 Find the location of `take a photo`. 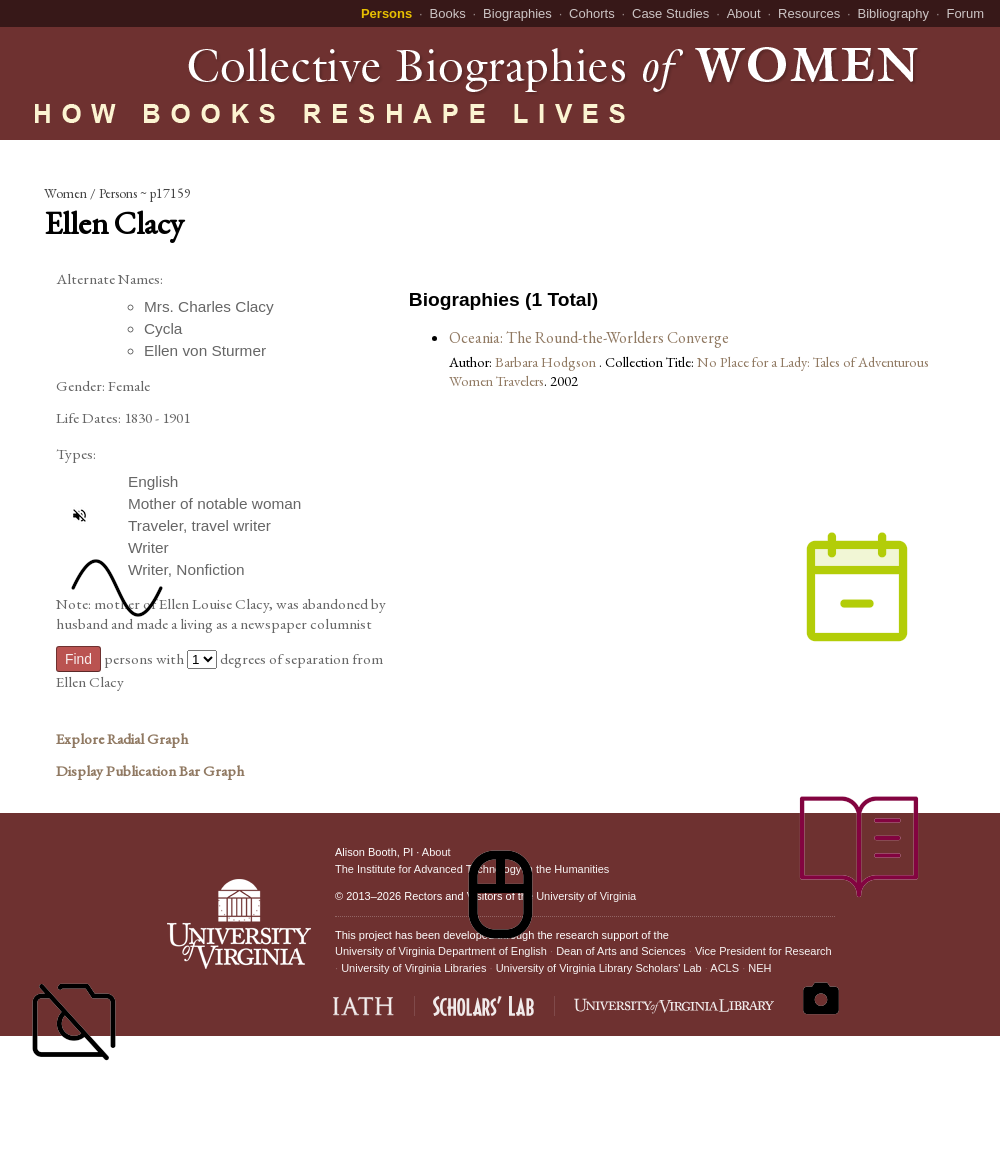

take a photo is located at coordinates (821, 999).